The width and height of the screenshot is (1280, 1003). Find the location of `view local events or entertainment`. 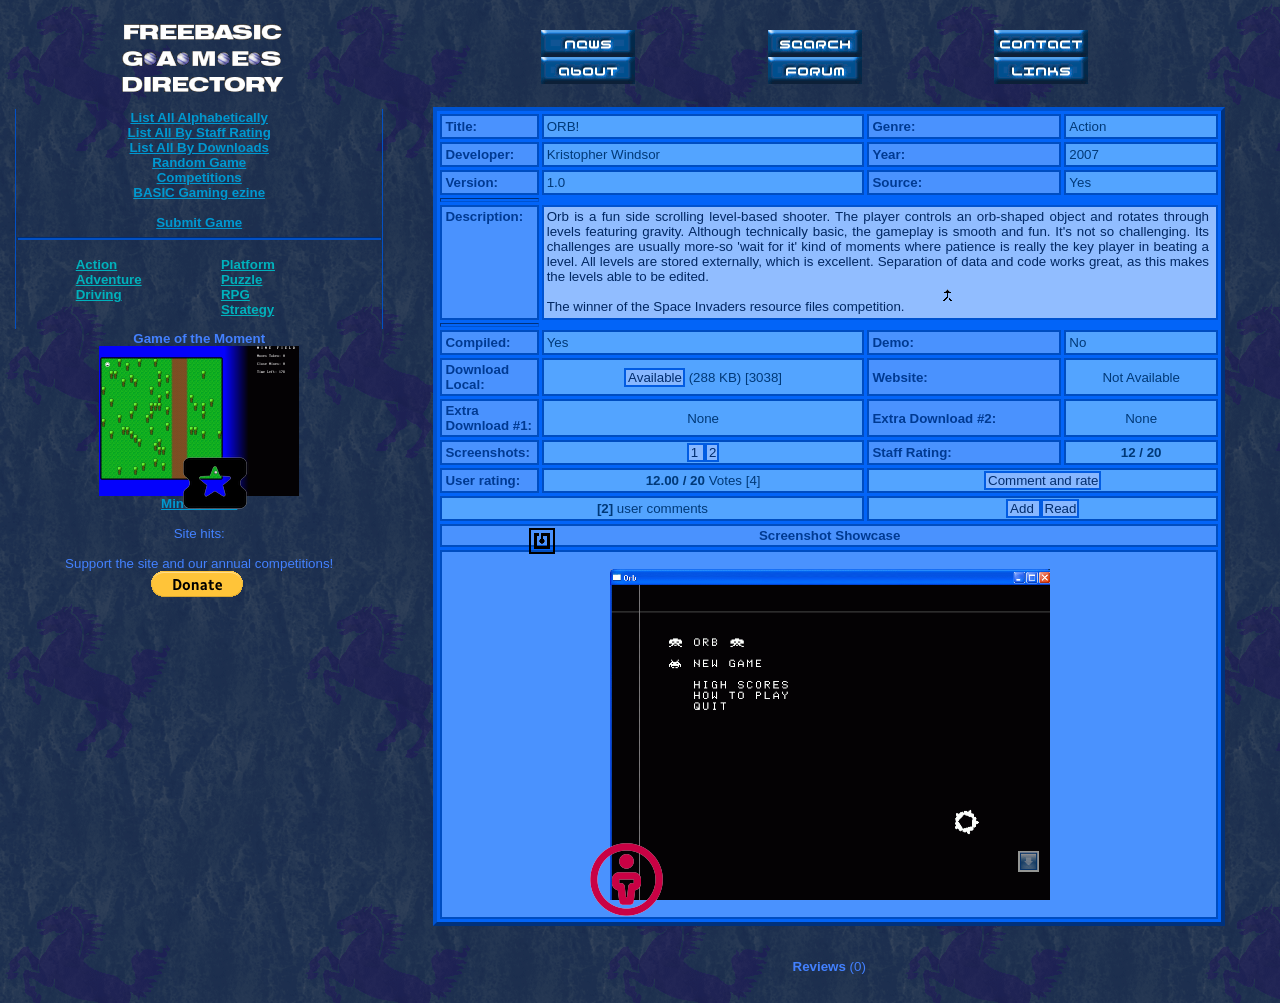

view local events or entertainment is located at coordinates (215, 483).